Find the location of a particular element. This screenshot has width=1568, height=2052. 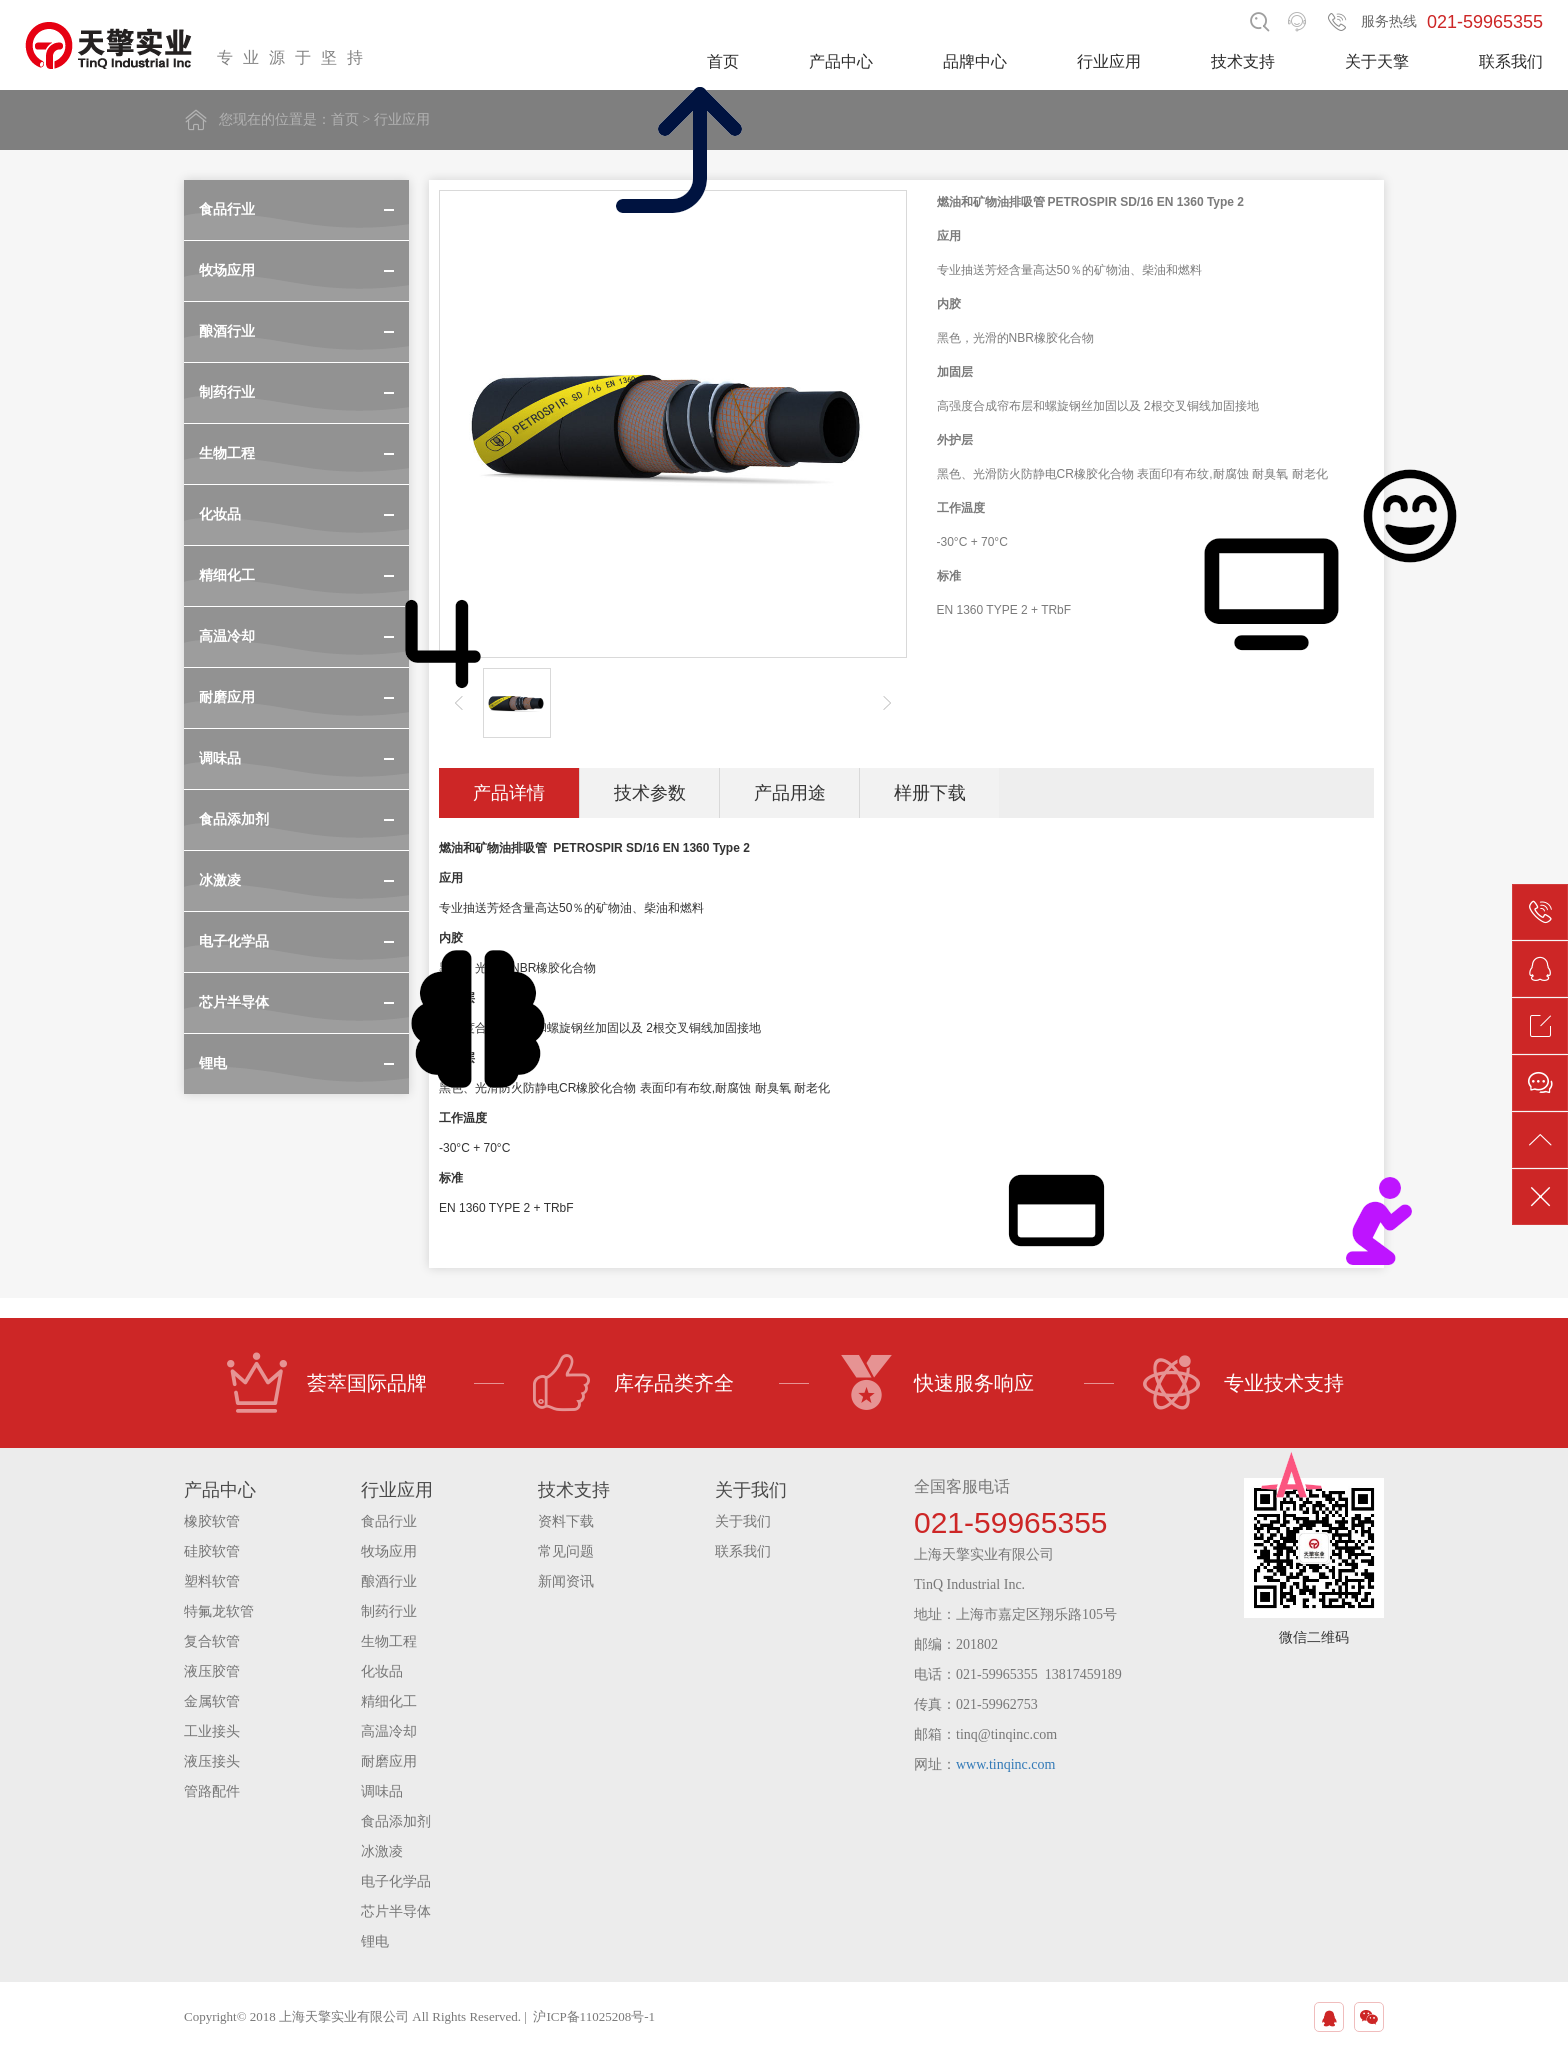

autoprefixer CSS tool logo is located at coordinates (1291, 1474).